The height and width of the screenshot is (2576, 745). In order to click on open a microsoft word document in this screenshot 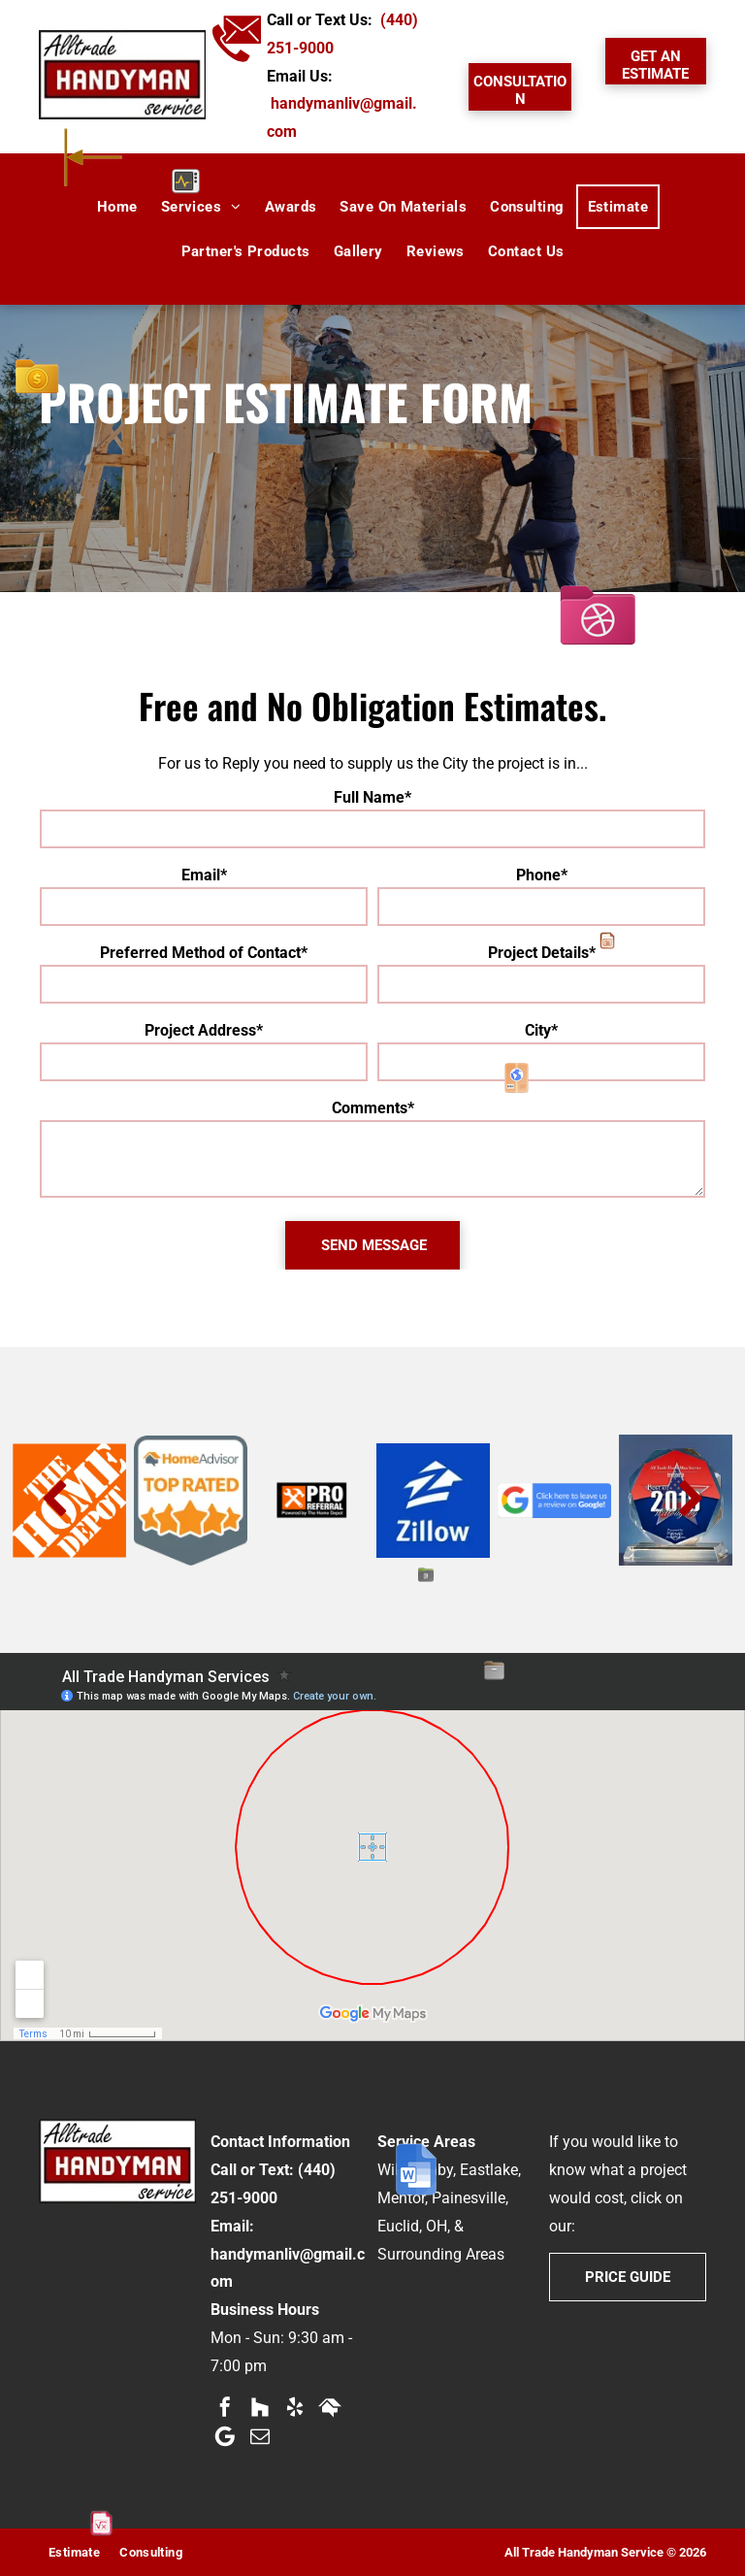, I will do `click(416, 2169)`.